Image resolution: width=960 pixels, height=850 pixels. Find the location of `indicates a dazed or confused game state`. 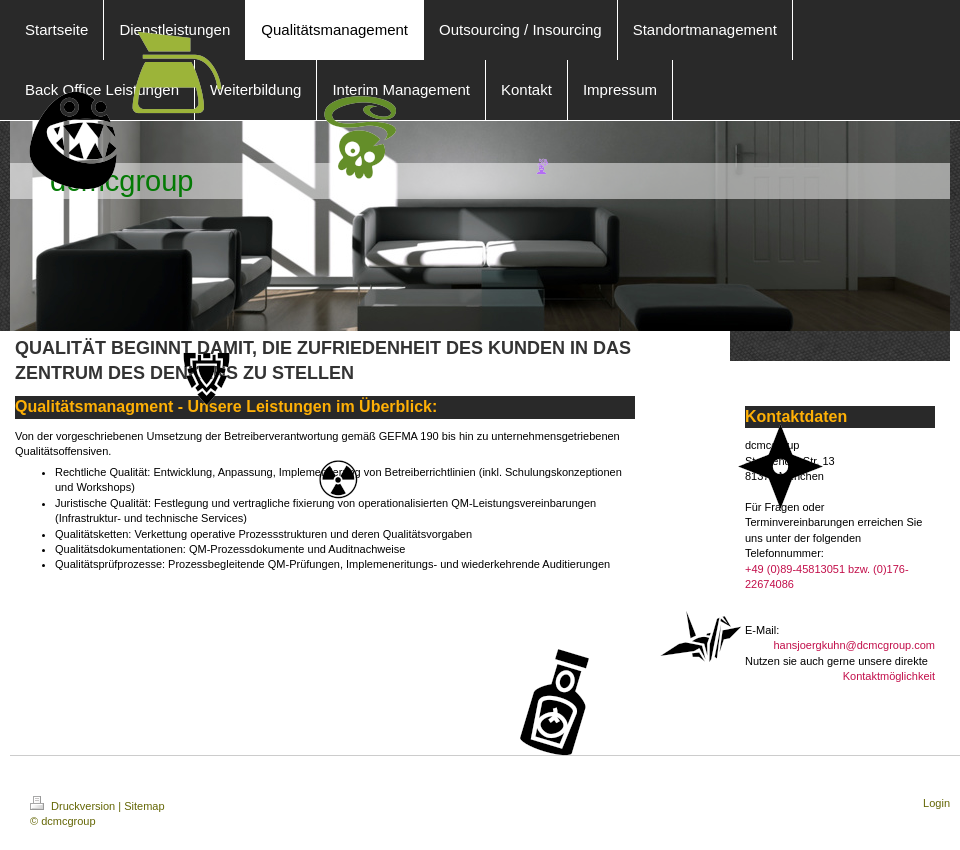

indicates a dazed or confused game state is located at coordinates (362, 137).